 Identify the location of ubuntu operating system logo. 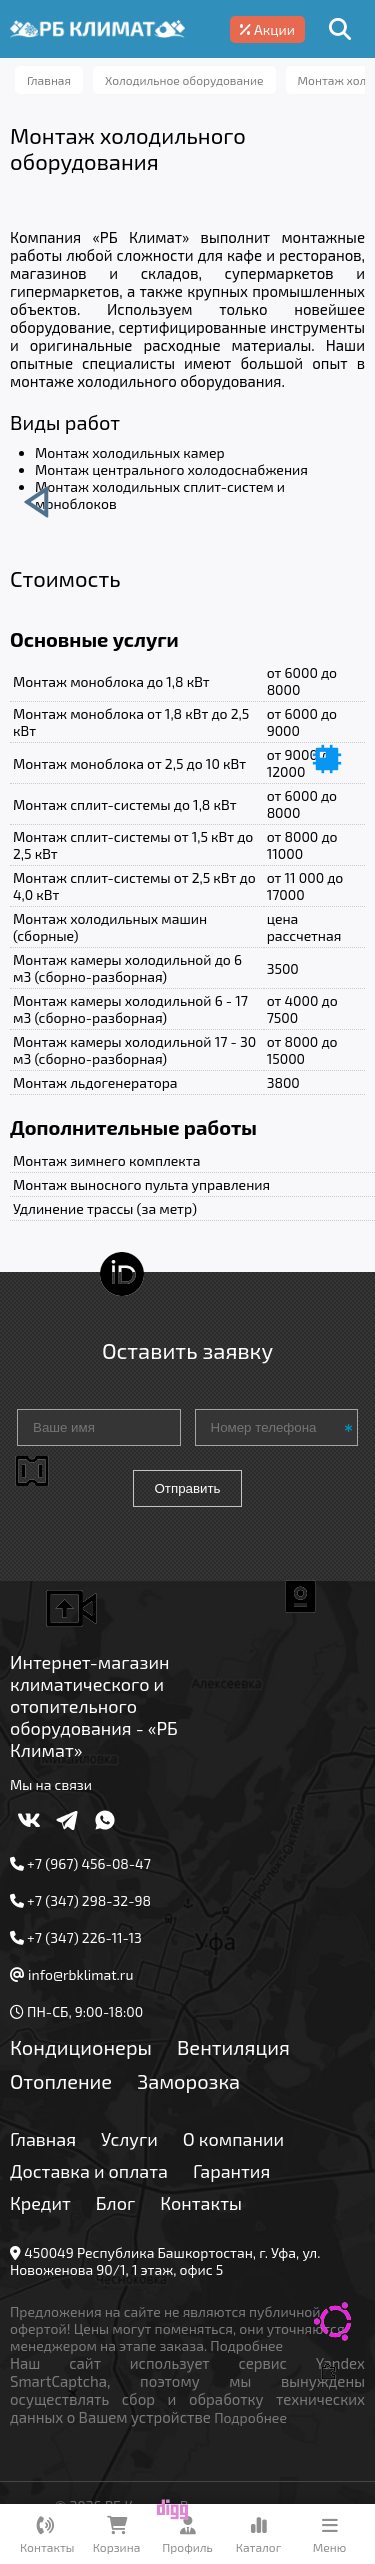
(335, 2321).